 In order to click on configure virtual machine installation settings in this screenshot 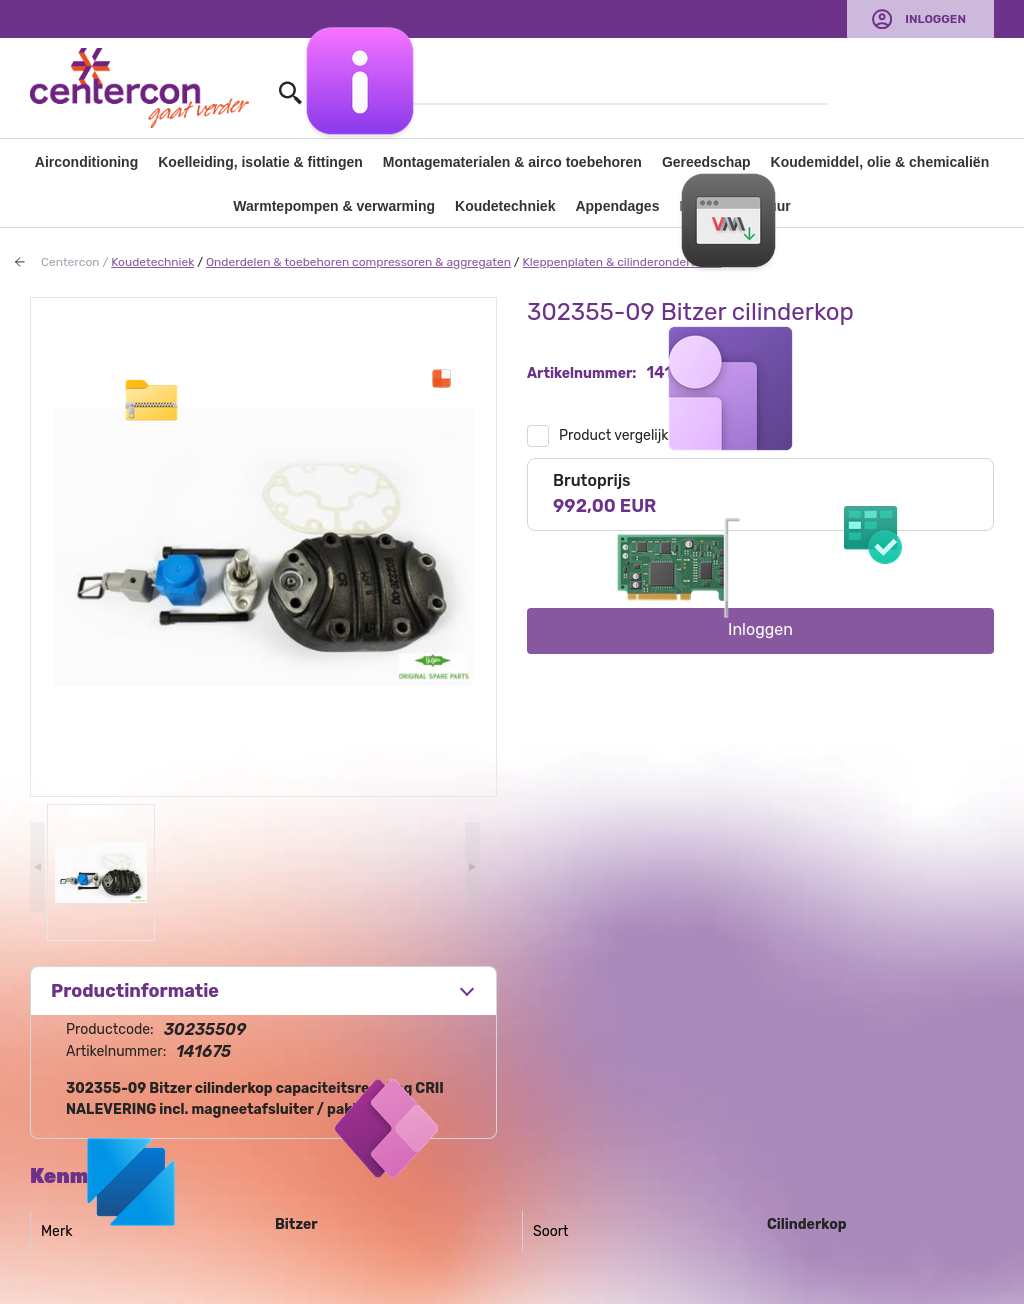, I will do `click(728, 220)`.